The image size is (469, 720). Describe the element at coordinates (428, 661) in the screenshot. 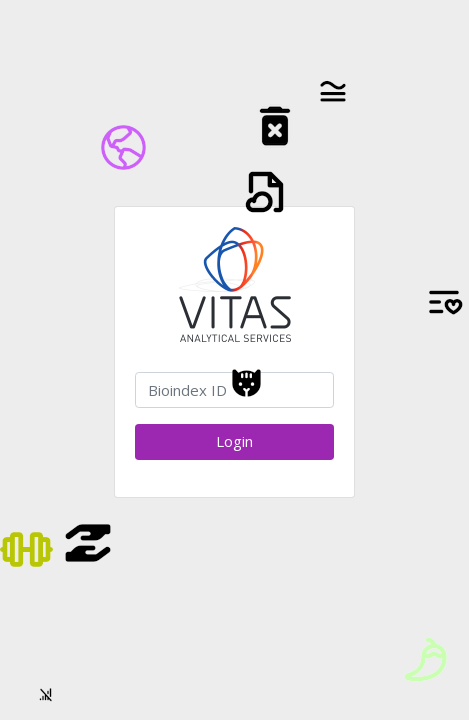

I see `indicates spicy or hot content/food` at that location.